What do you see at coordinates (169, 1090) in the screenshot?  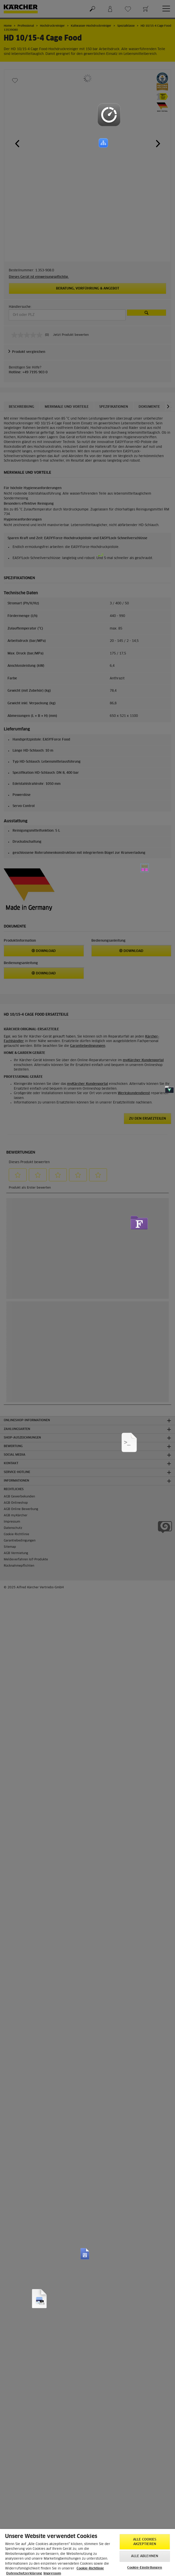 I see `open folder containing vue.js project files` at bounding box center [169, 1090].